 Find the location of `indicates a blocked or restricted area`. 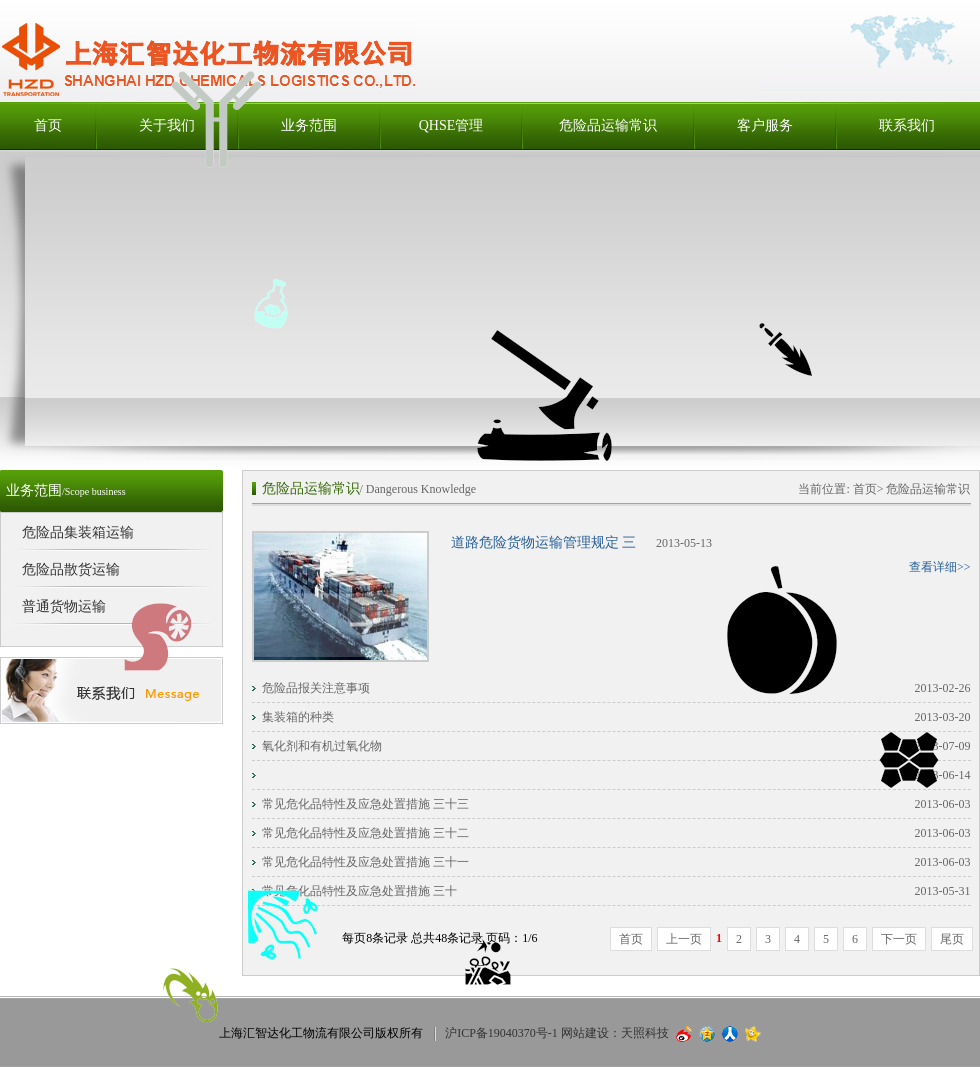

indicates a blocked or restricted area is located at coordinates (488, 962).